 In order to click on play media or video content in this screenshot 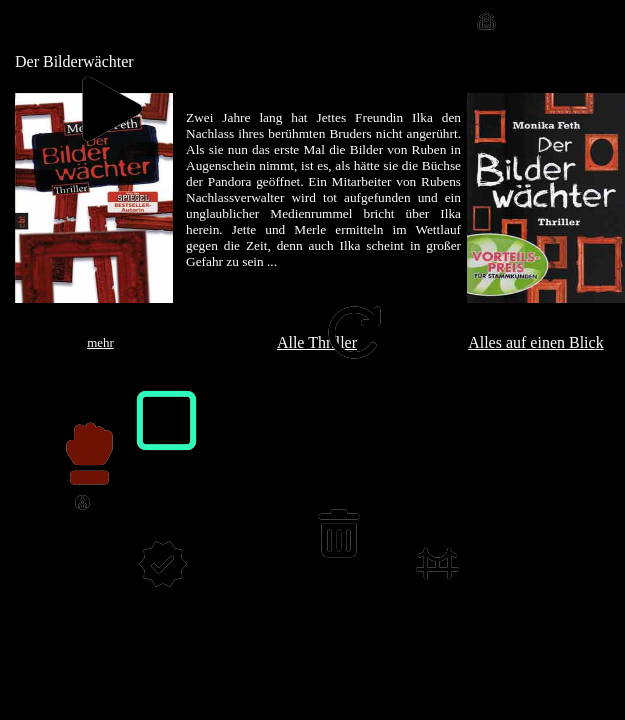, I will do `click(110, 109)`.